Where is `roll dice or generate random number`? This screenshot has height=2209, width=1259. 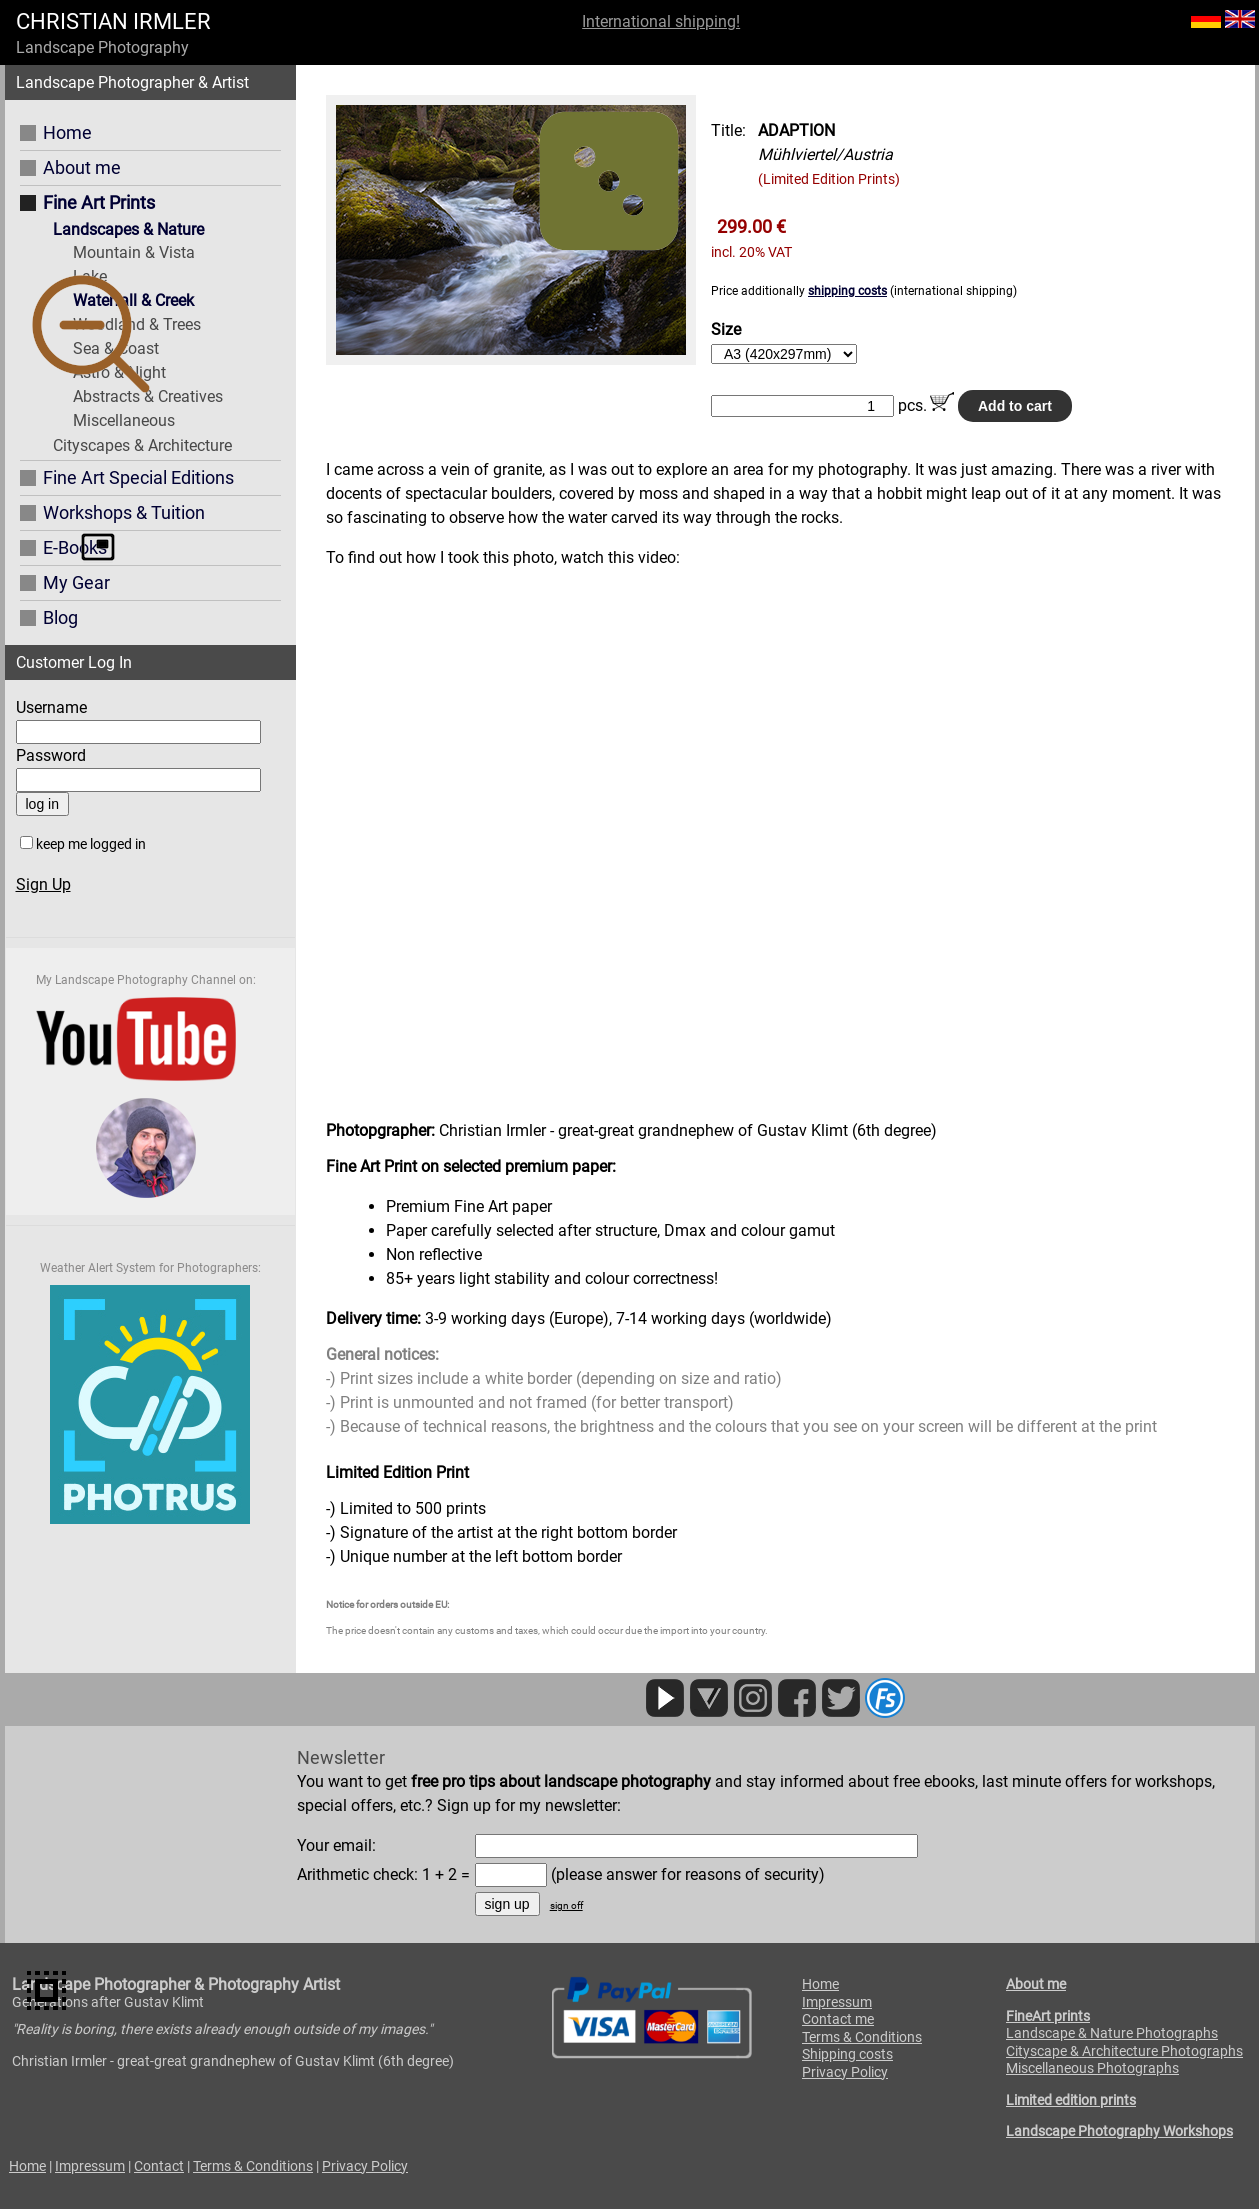 roll dice or generate random number is located at coordinates (609, 181).